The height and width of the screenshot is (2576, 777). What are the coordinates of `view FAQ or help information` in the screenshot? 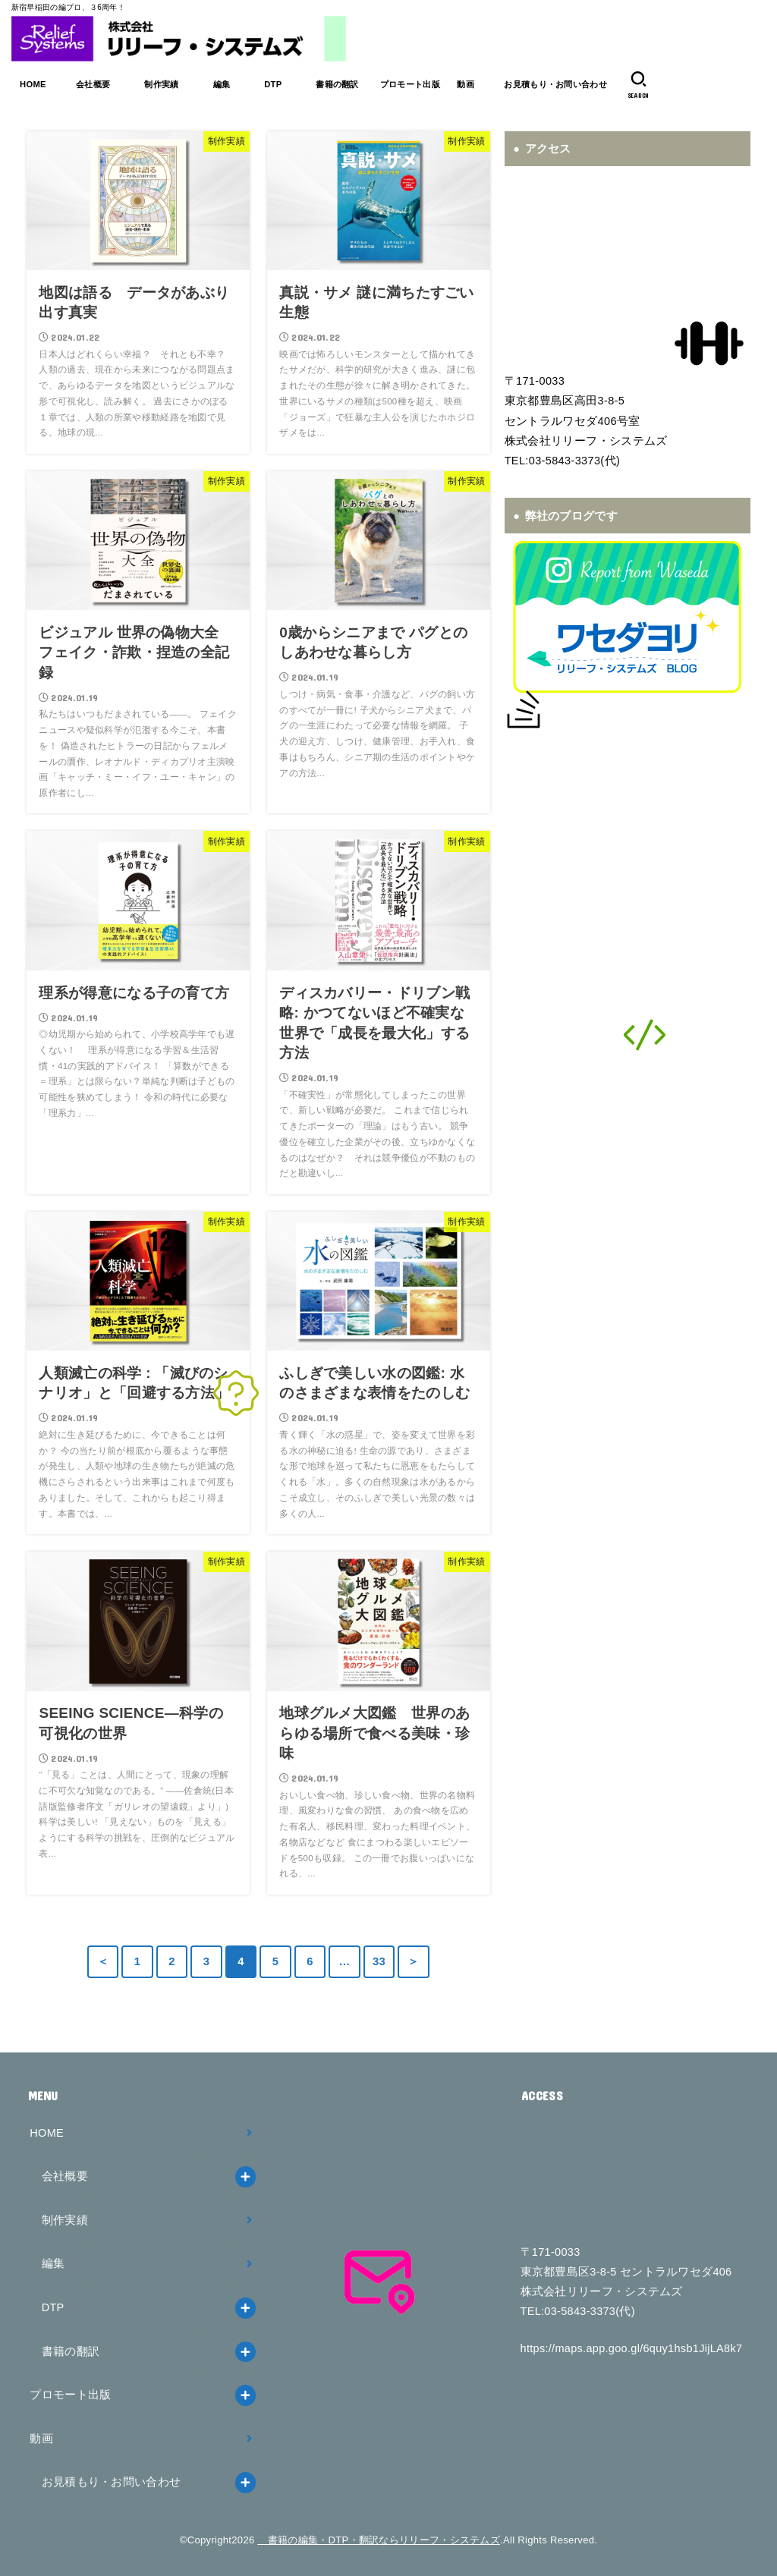 It's located at (236, 1393).